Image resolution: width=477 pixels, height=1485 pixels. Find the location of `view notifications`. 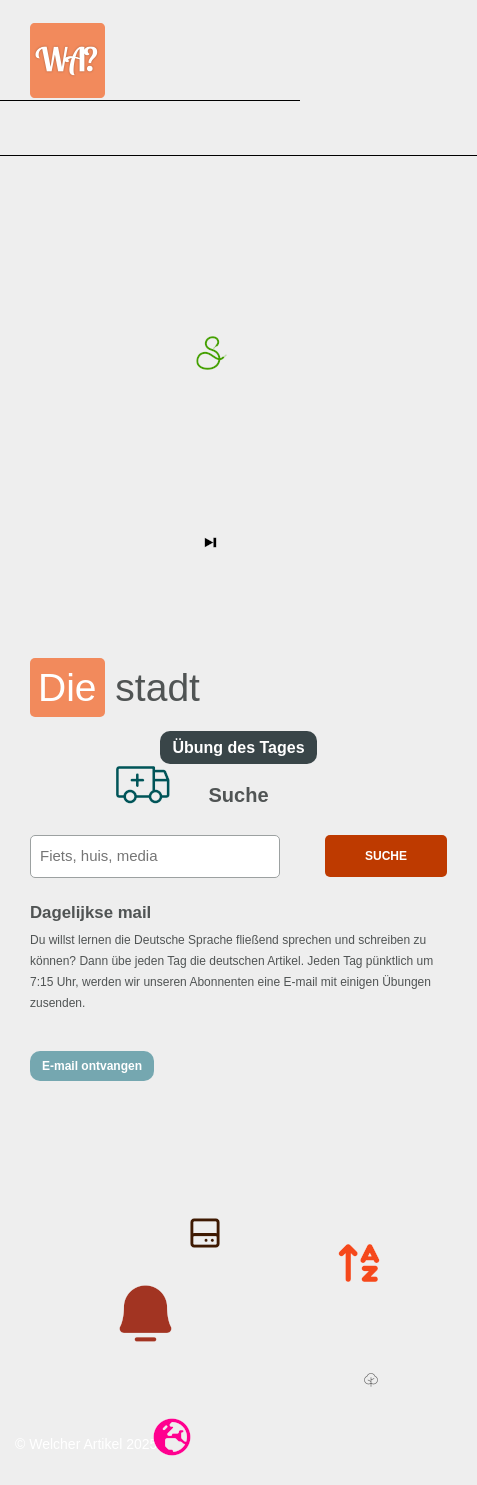

view notifications is located at coordinates (145, 1313).